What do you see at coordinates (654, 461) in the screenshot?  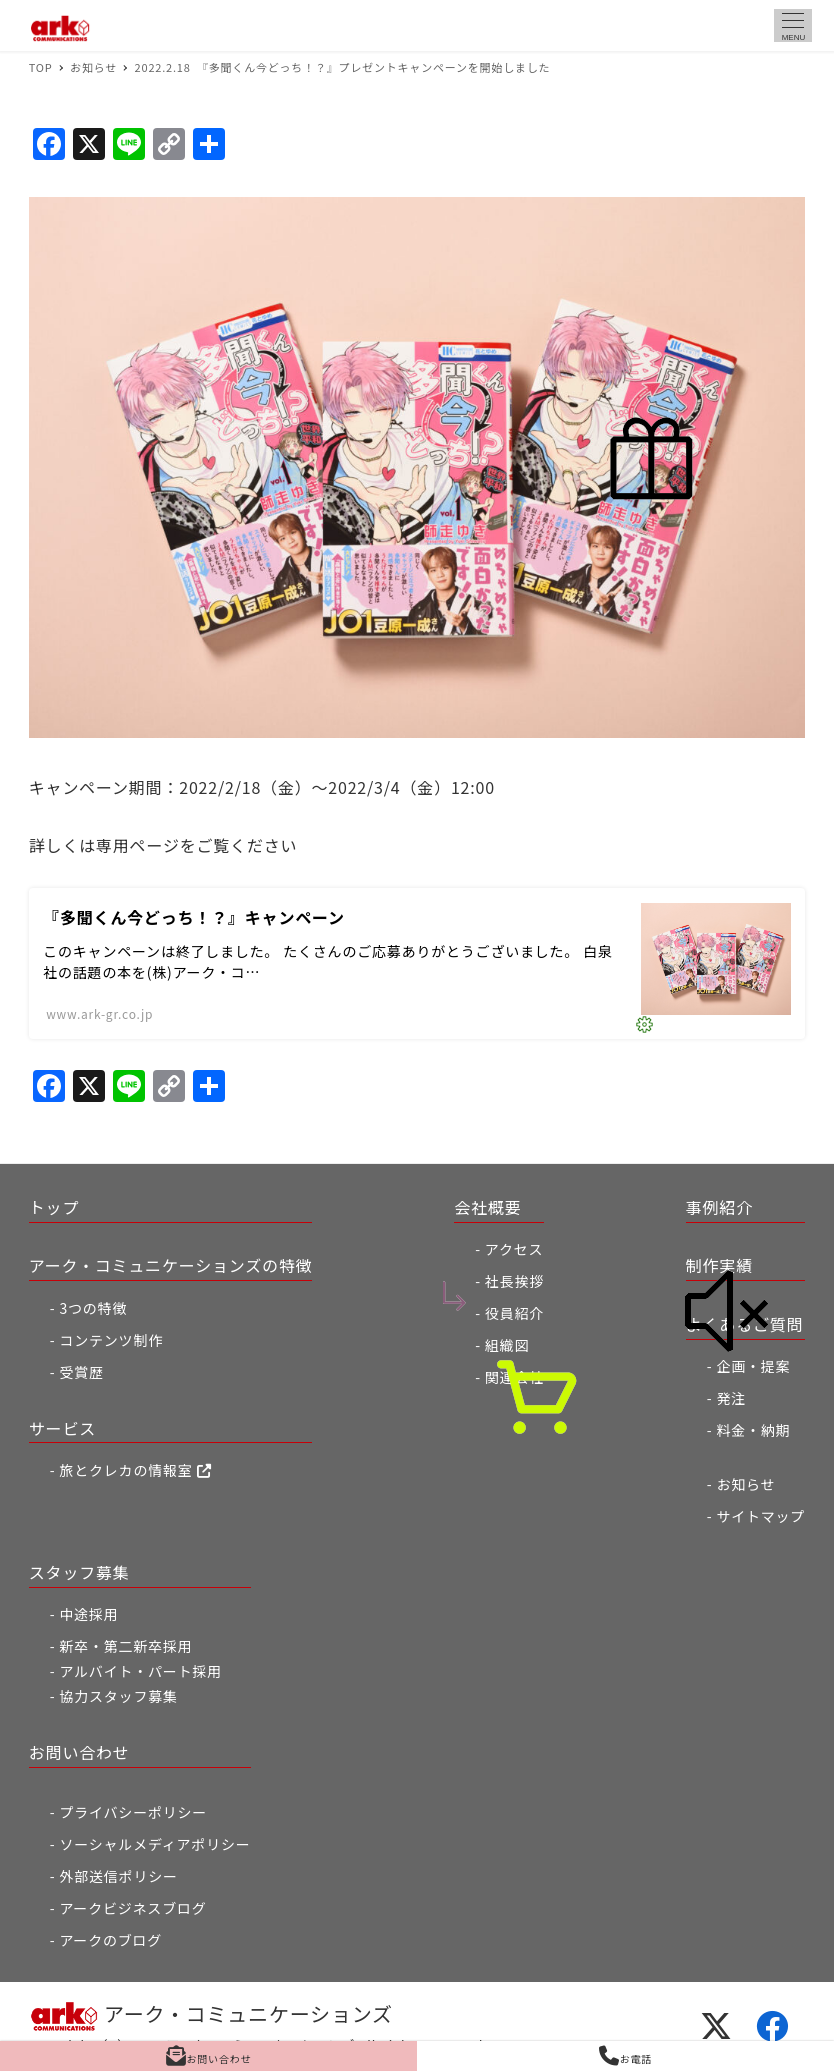 I see `access gifts or rewards` at bounding box center [654, 461].